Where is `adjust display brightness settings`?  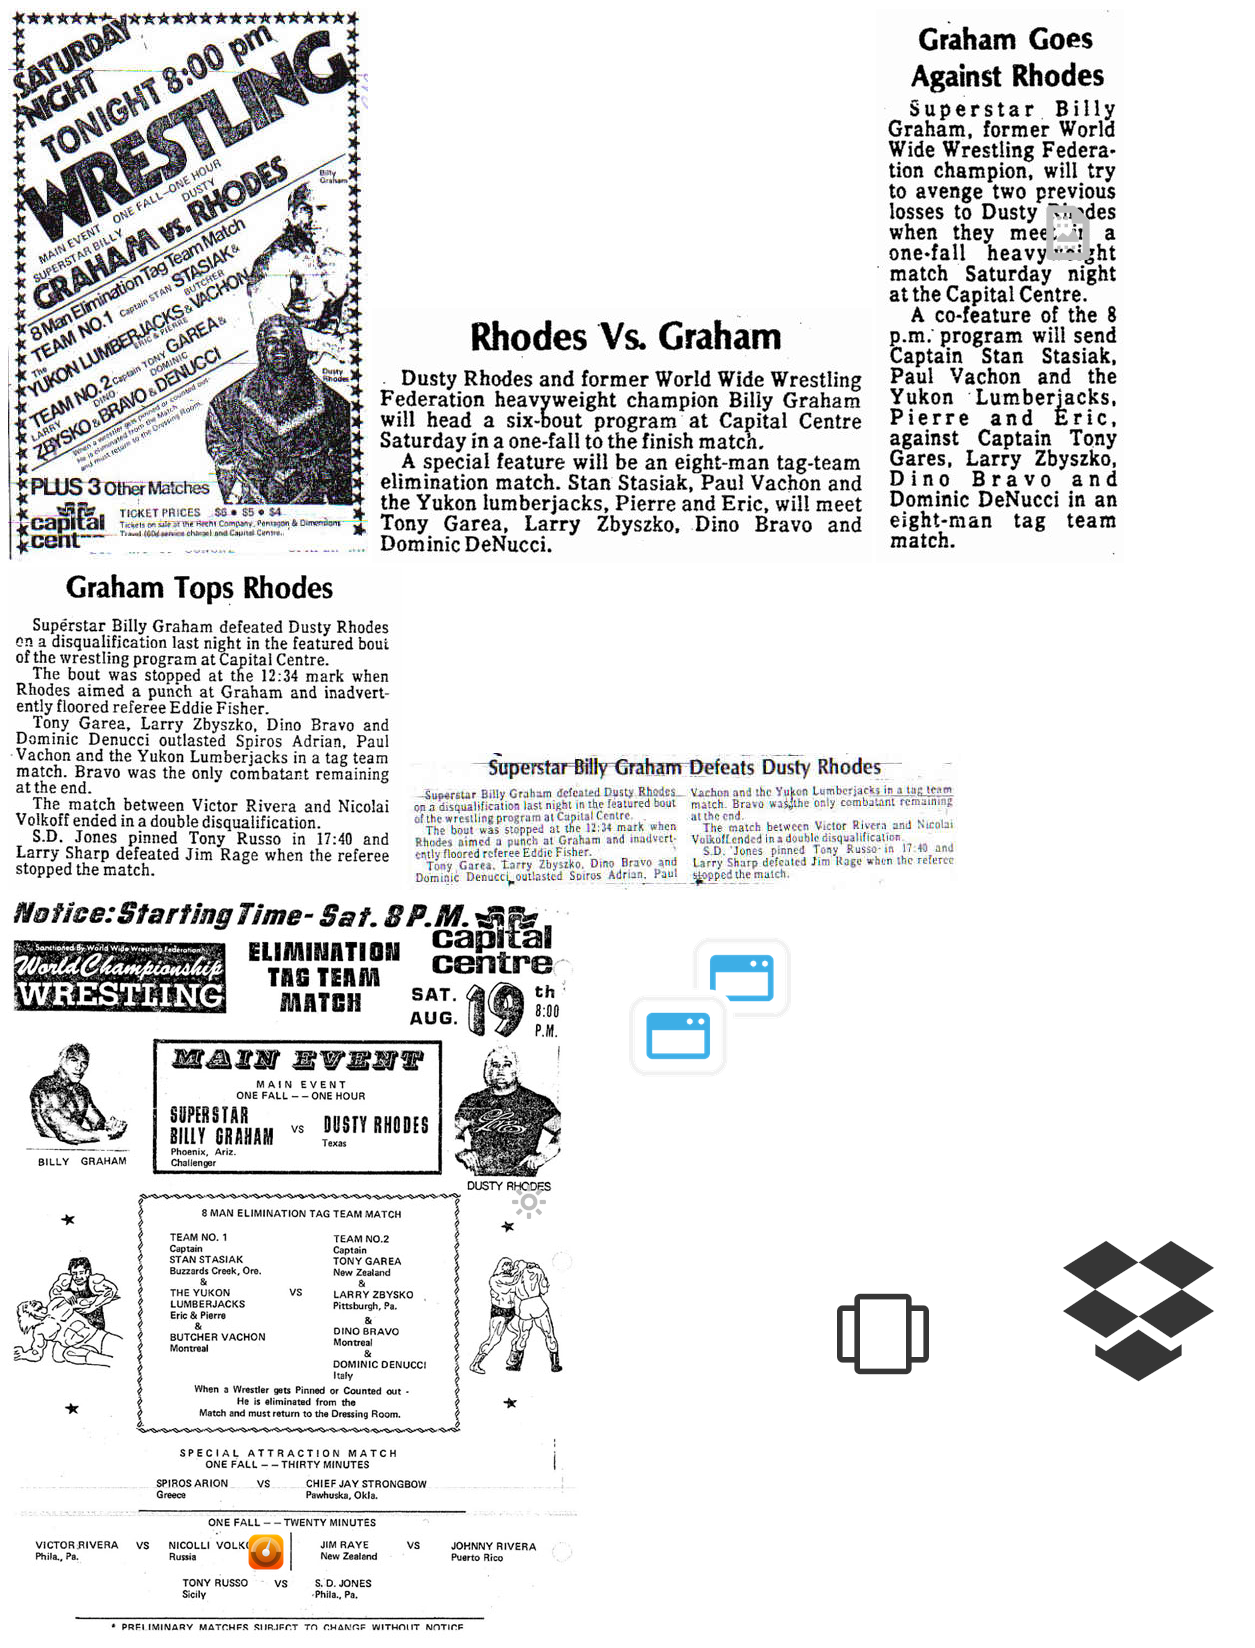 adjust display brightness settings is located at coordinates (529, 1202).